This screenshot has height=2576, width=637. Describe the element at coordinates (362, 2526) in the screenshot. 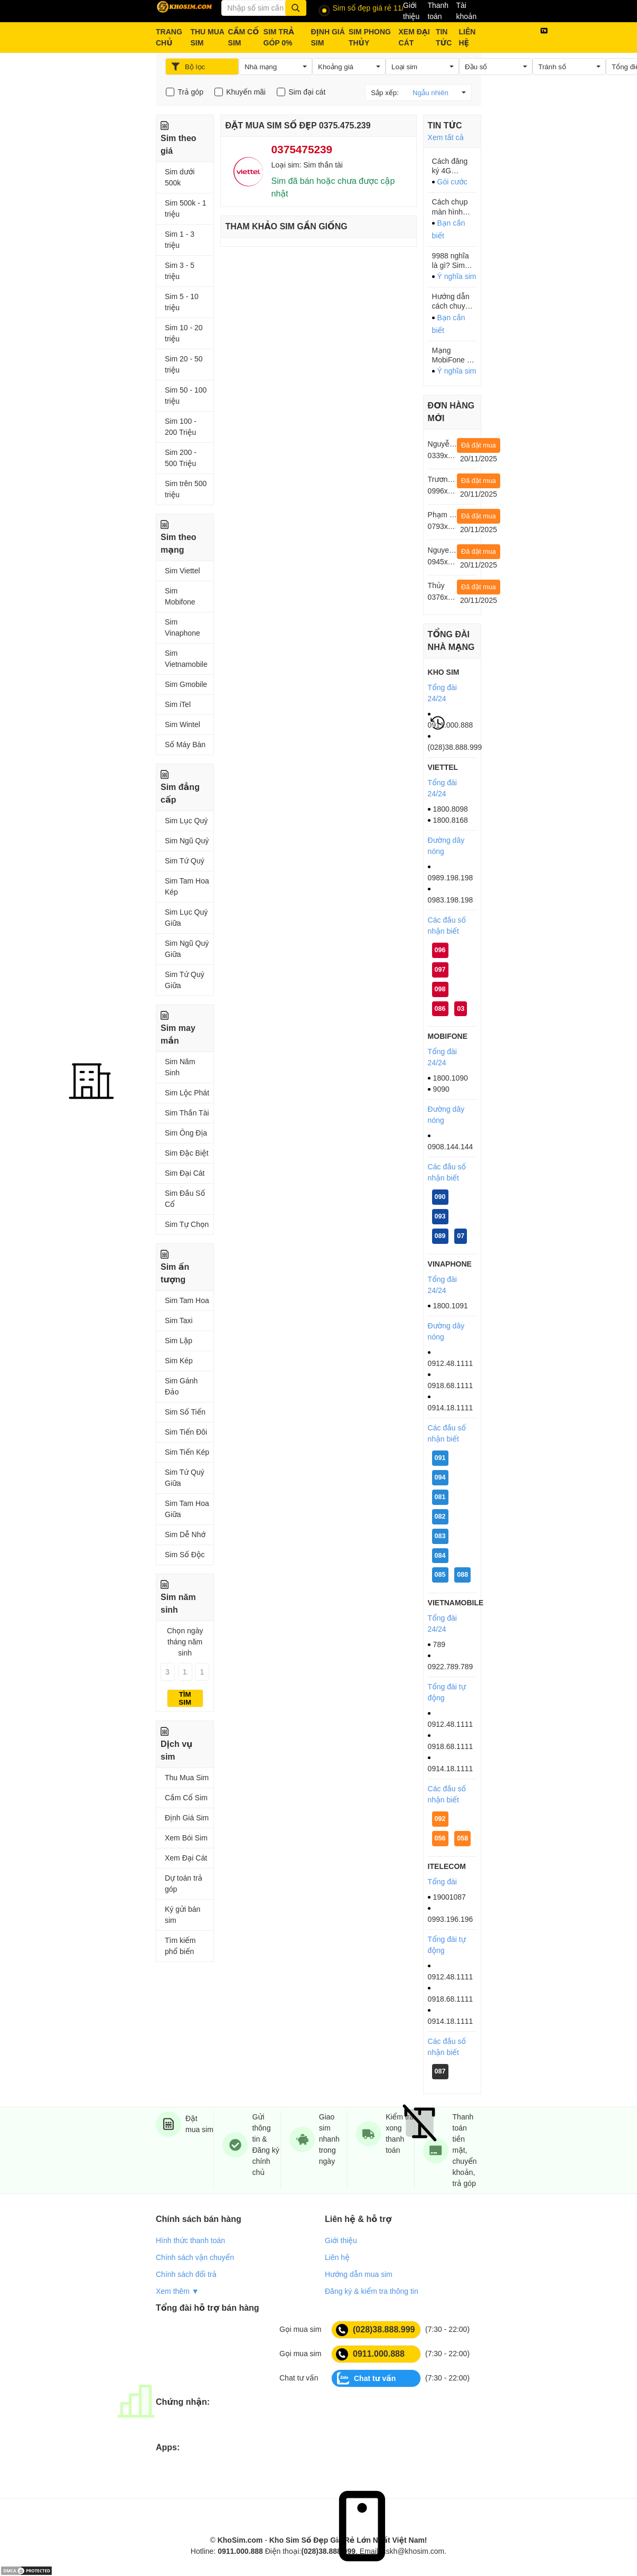

I see `access device camera through mobile app` at that location.